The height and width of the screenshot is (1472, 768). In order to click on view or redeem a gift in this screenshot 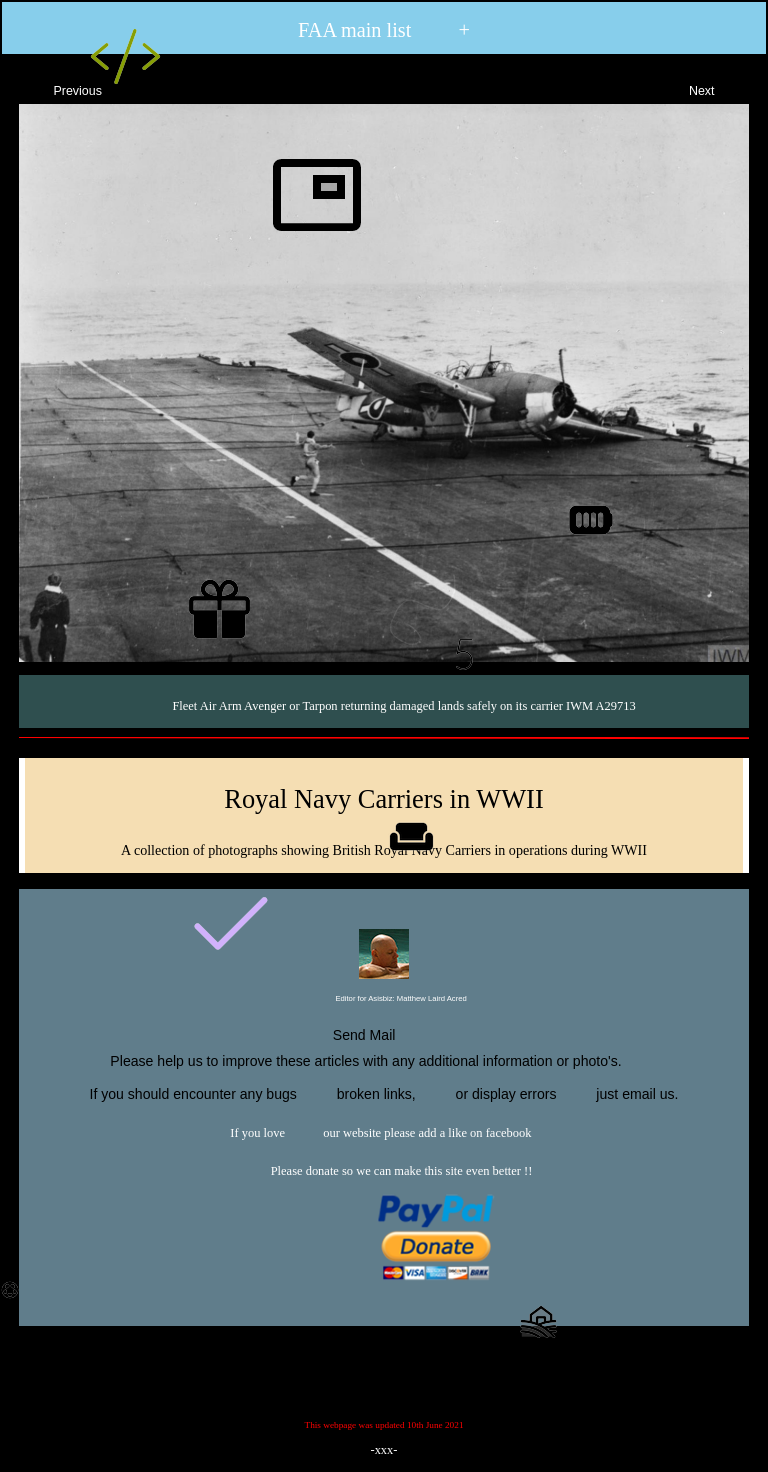, I will do `click(219, 612)`.